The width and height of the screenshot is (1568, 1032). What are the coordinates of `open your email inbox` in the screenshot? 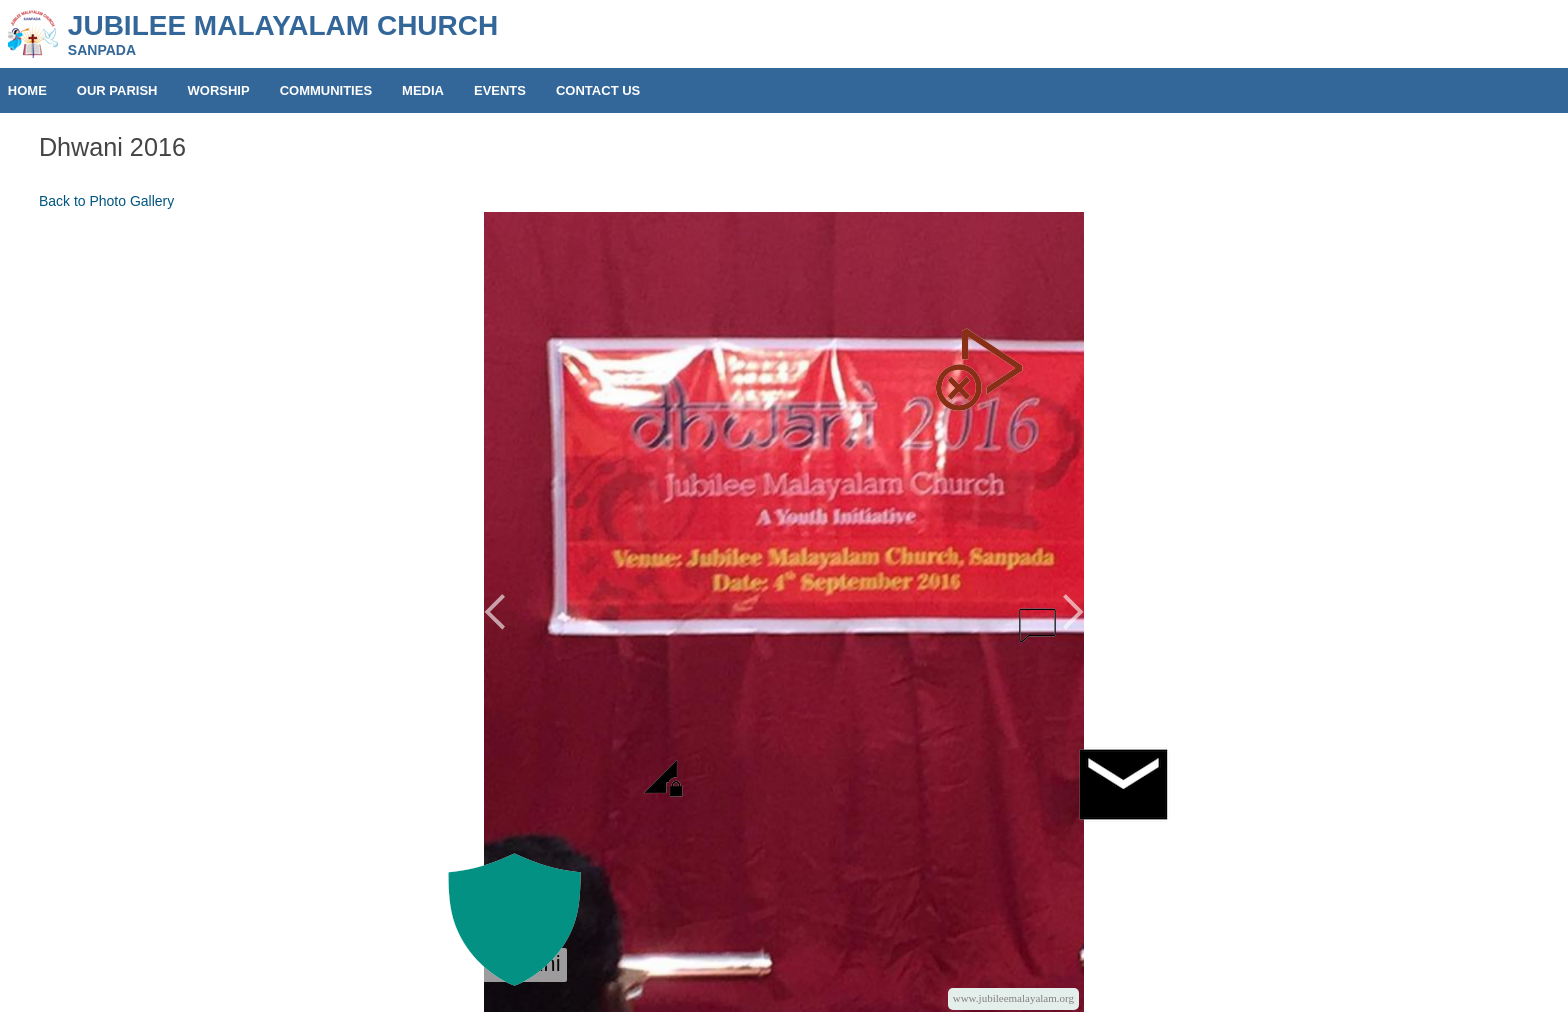 It's located at (1123, 784).